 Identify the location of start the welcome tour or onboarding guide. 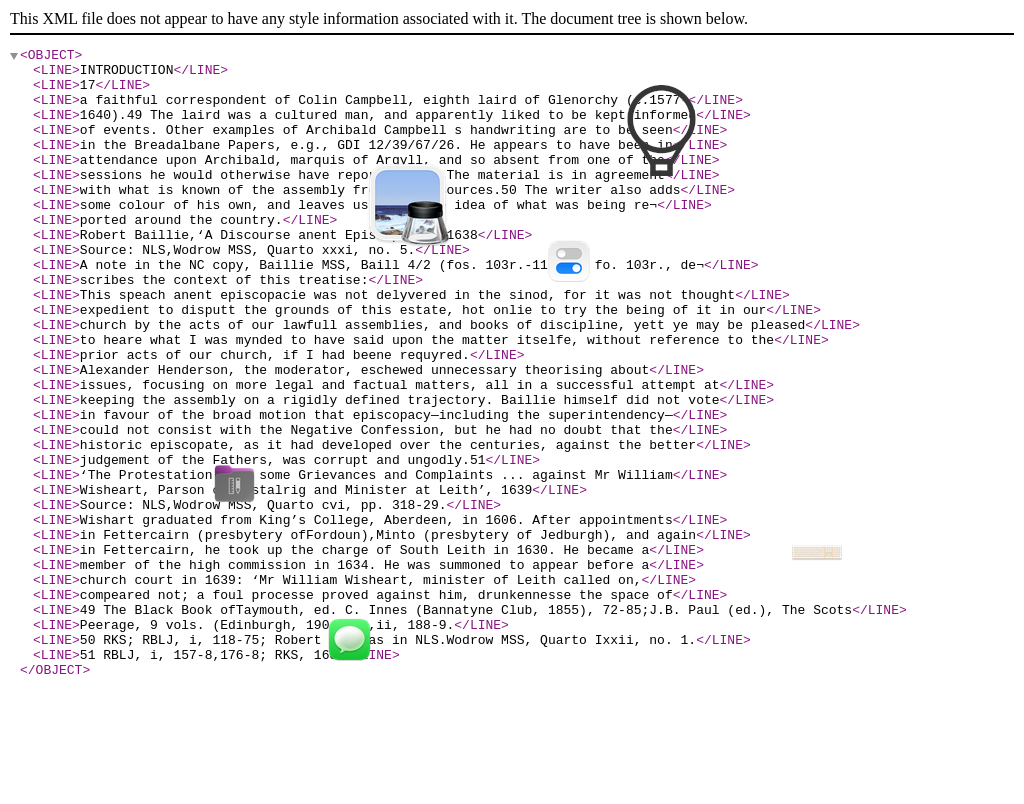
(661, 130).